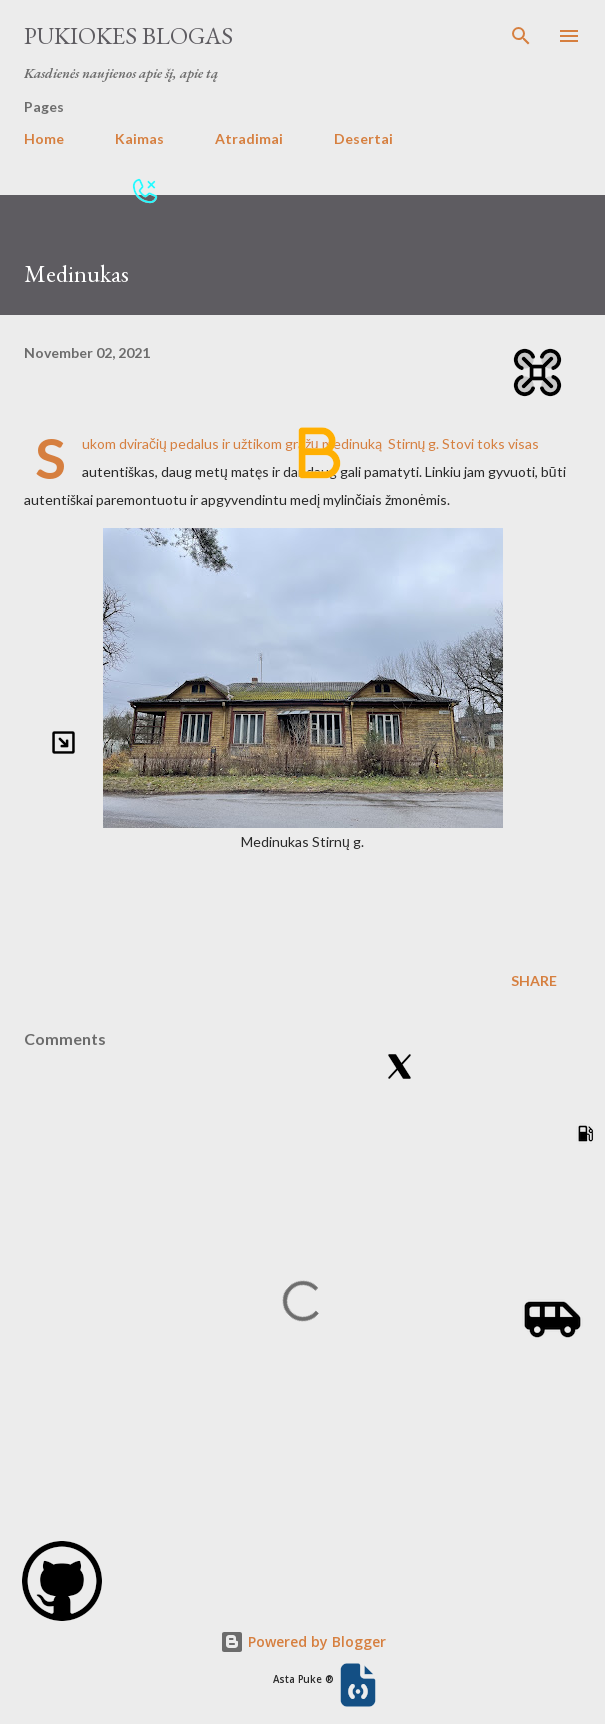  What do you see at coordinates (552, 1319) in the screenshot?
I see `access airport shuttle services` at bounding box center [552, 1319].